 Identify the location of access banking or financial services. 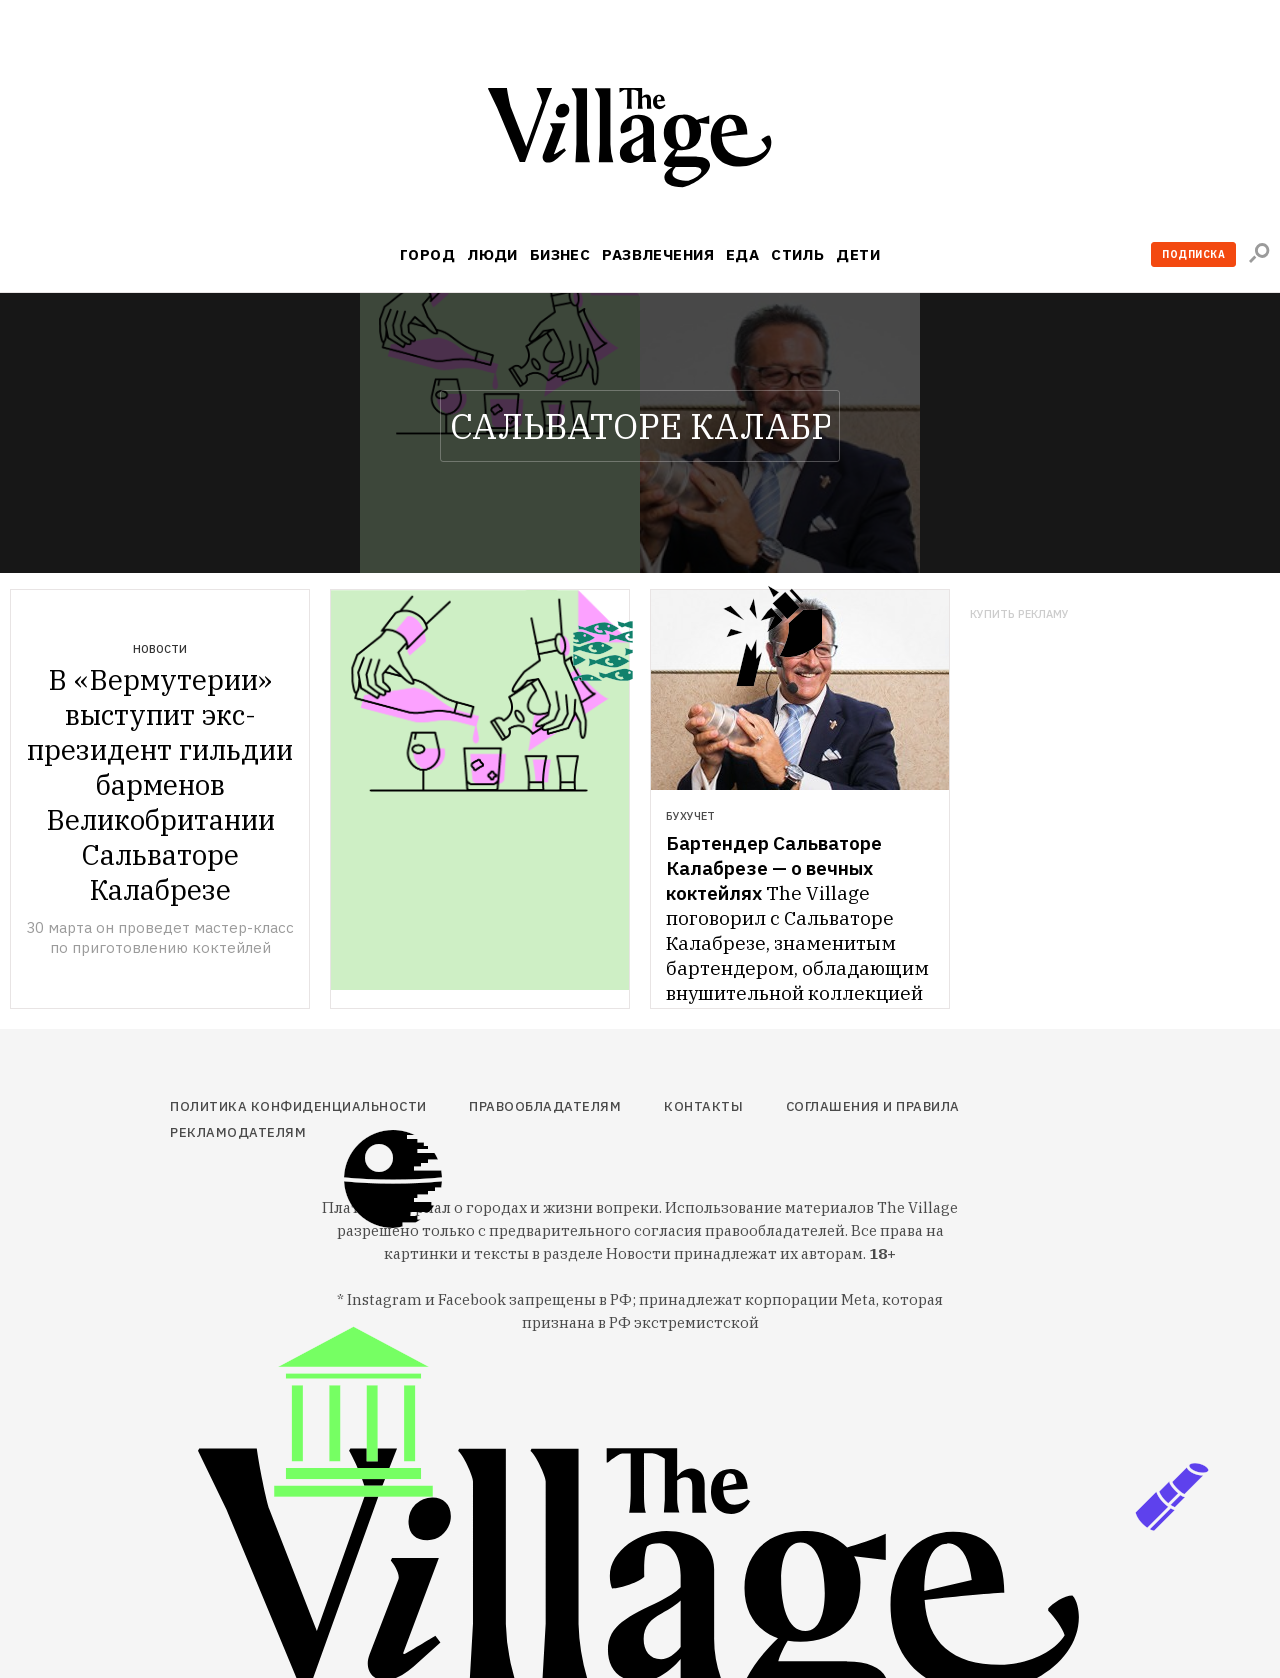
(353, 1411).